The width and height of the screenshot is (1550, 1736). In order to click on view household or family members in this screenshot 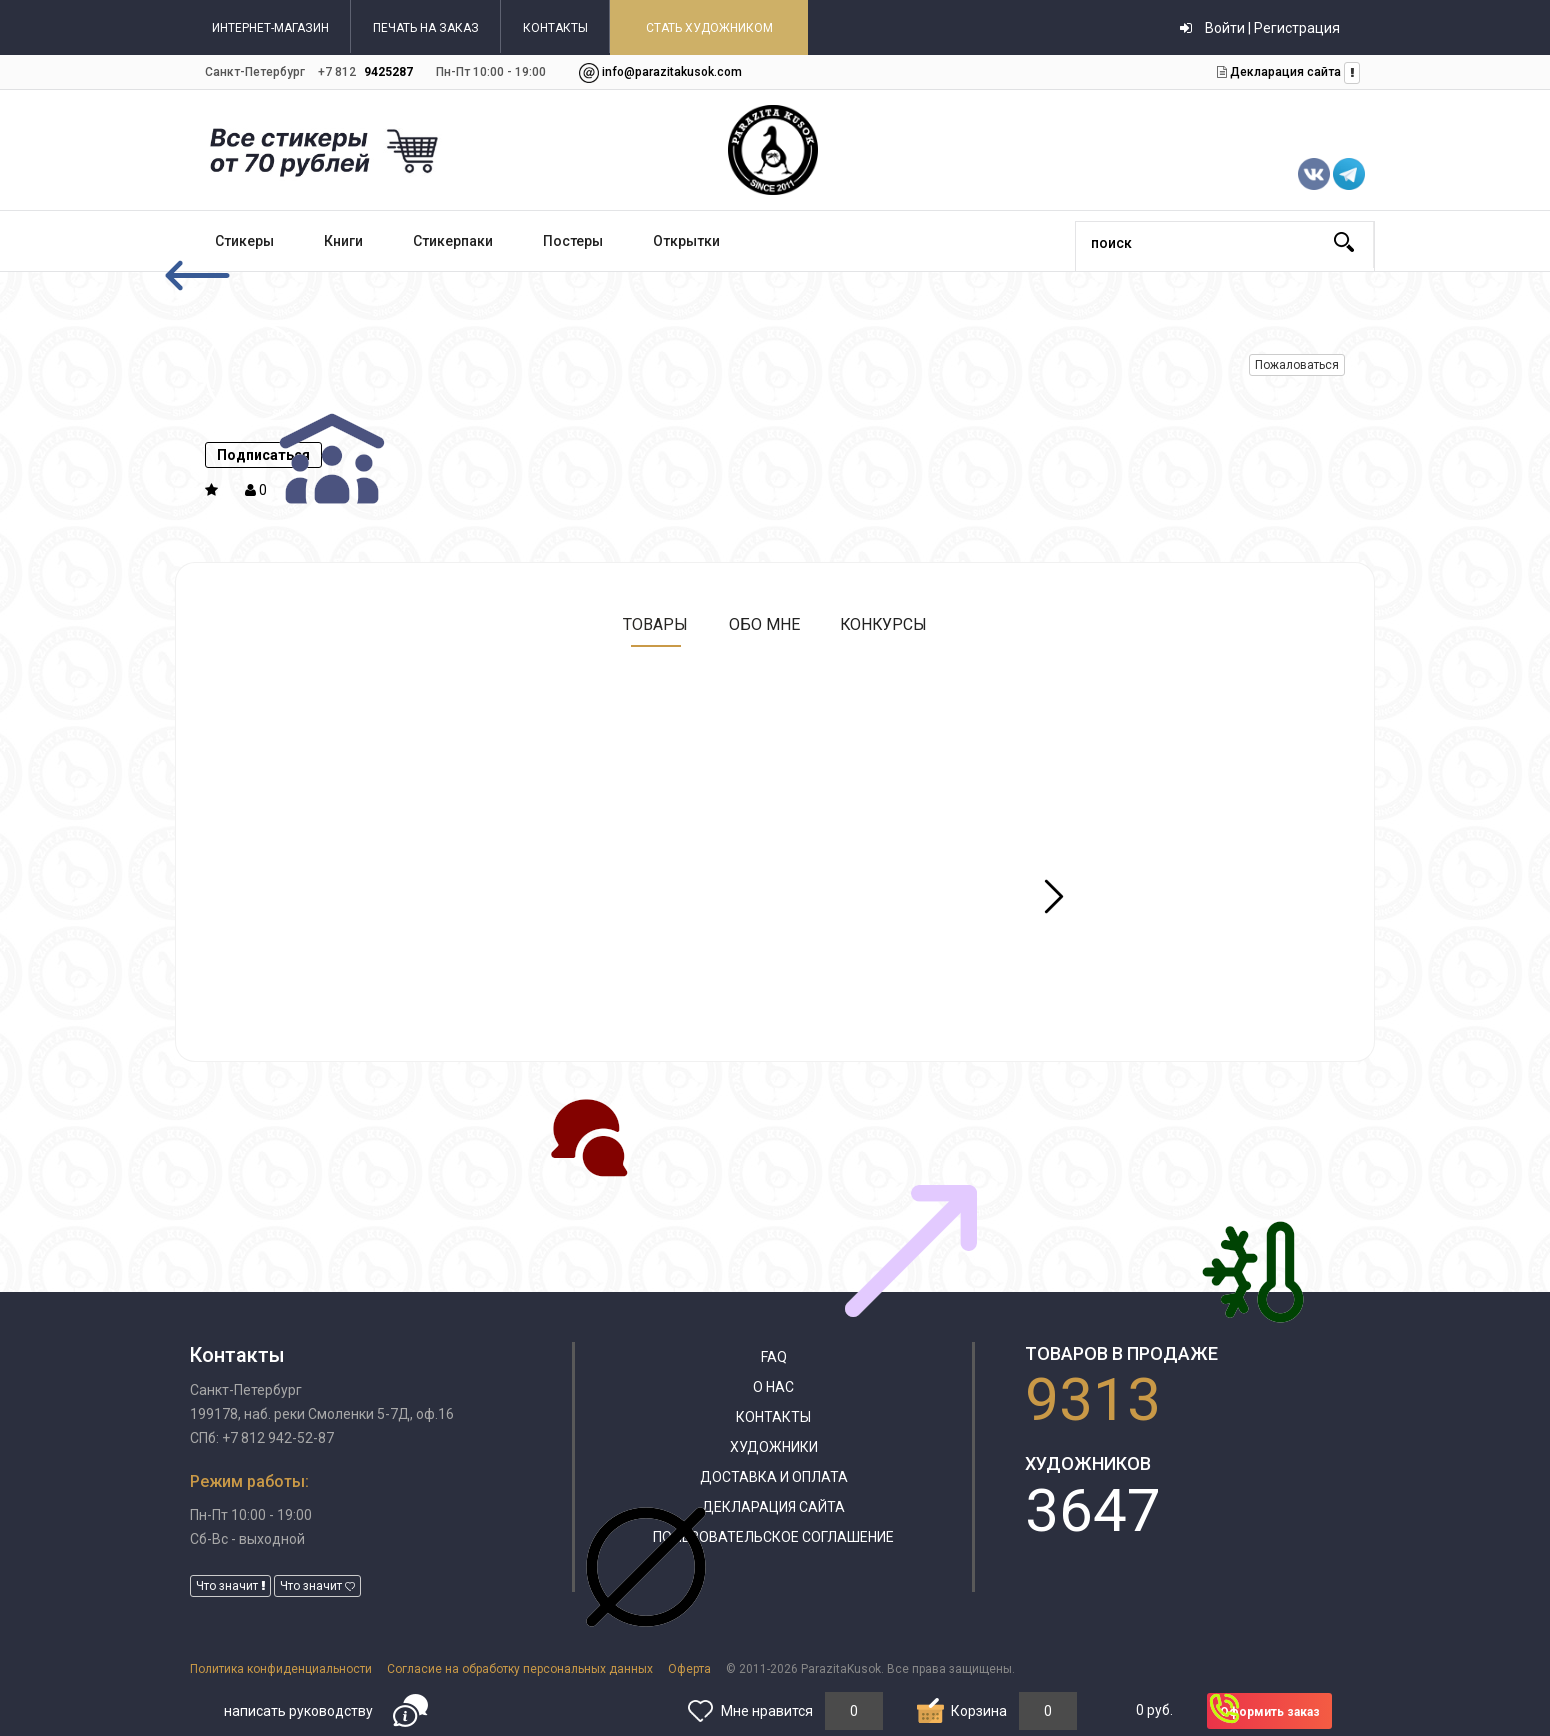, I will do `click(332, 463)`.